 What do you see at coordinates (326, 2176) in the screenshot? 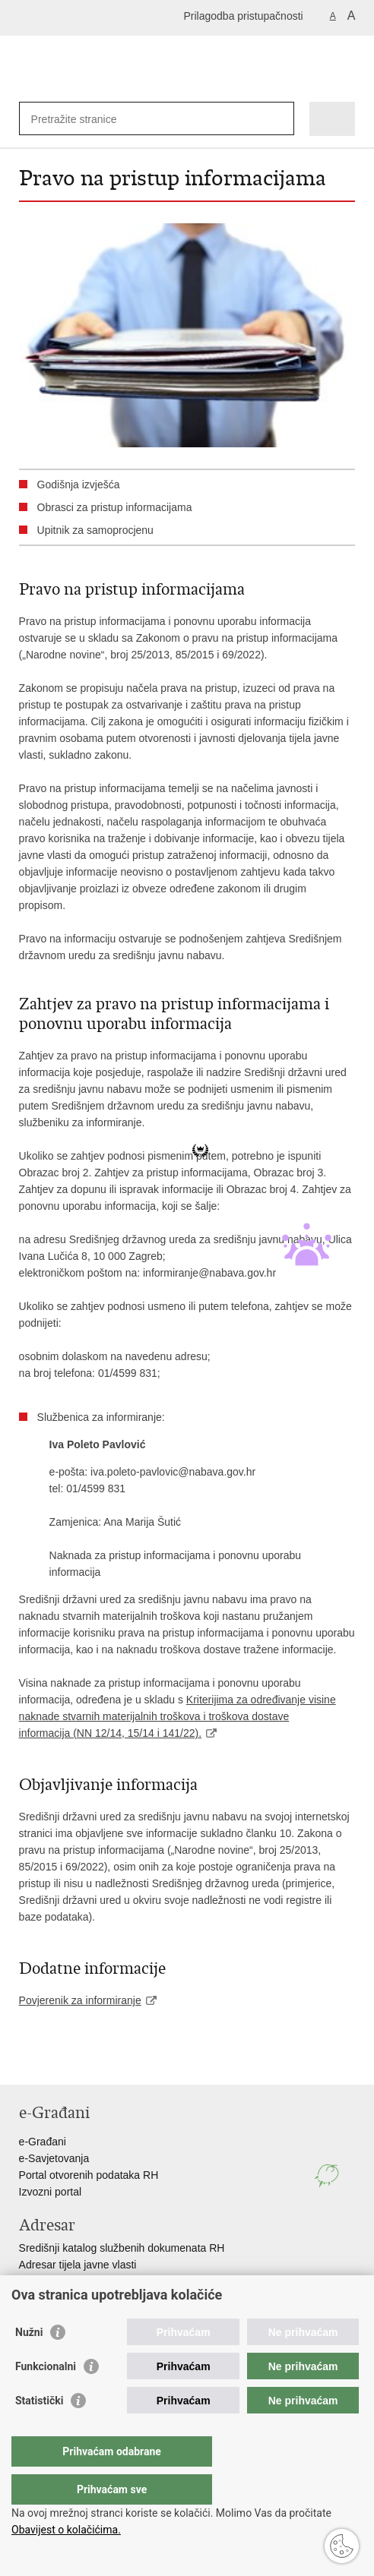
I see `equip a tribal or primitive accessory` at bounding box center [326, 2176].